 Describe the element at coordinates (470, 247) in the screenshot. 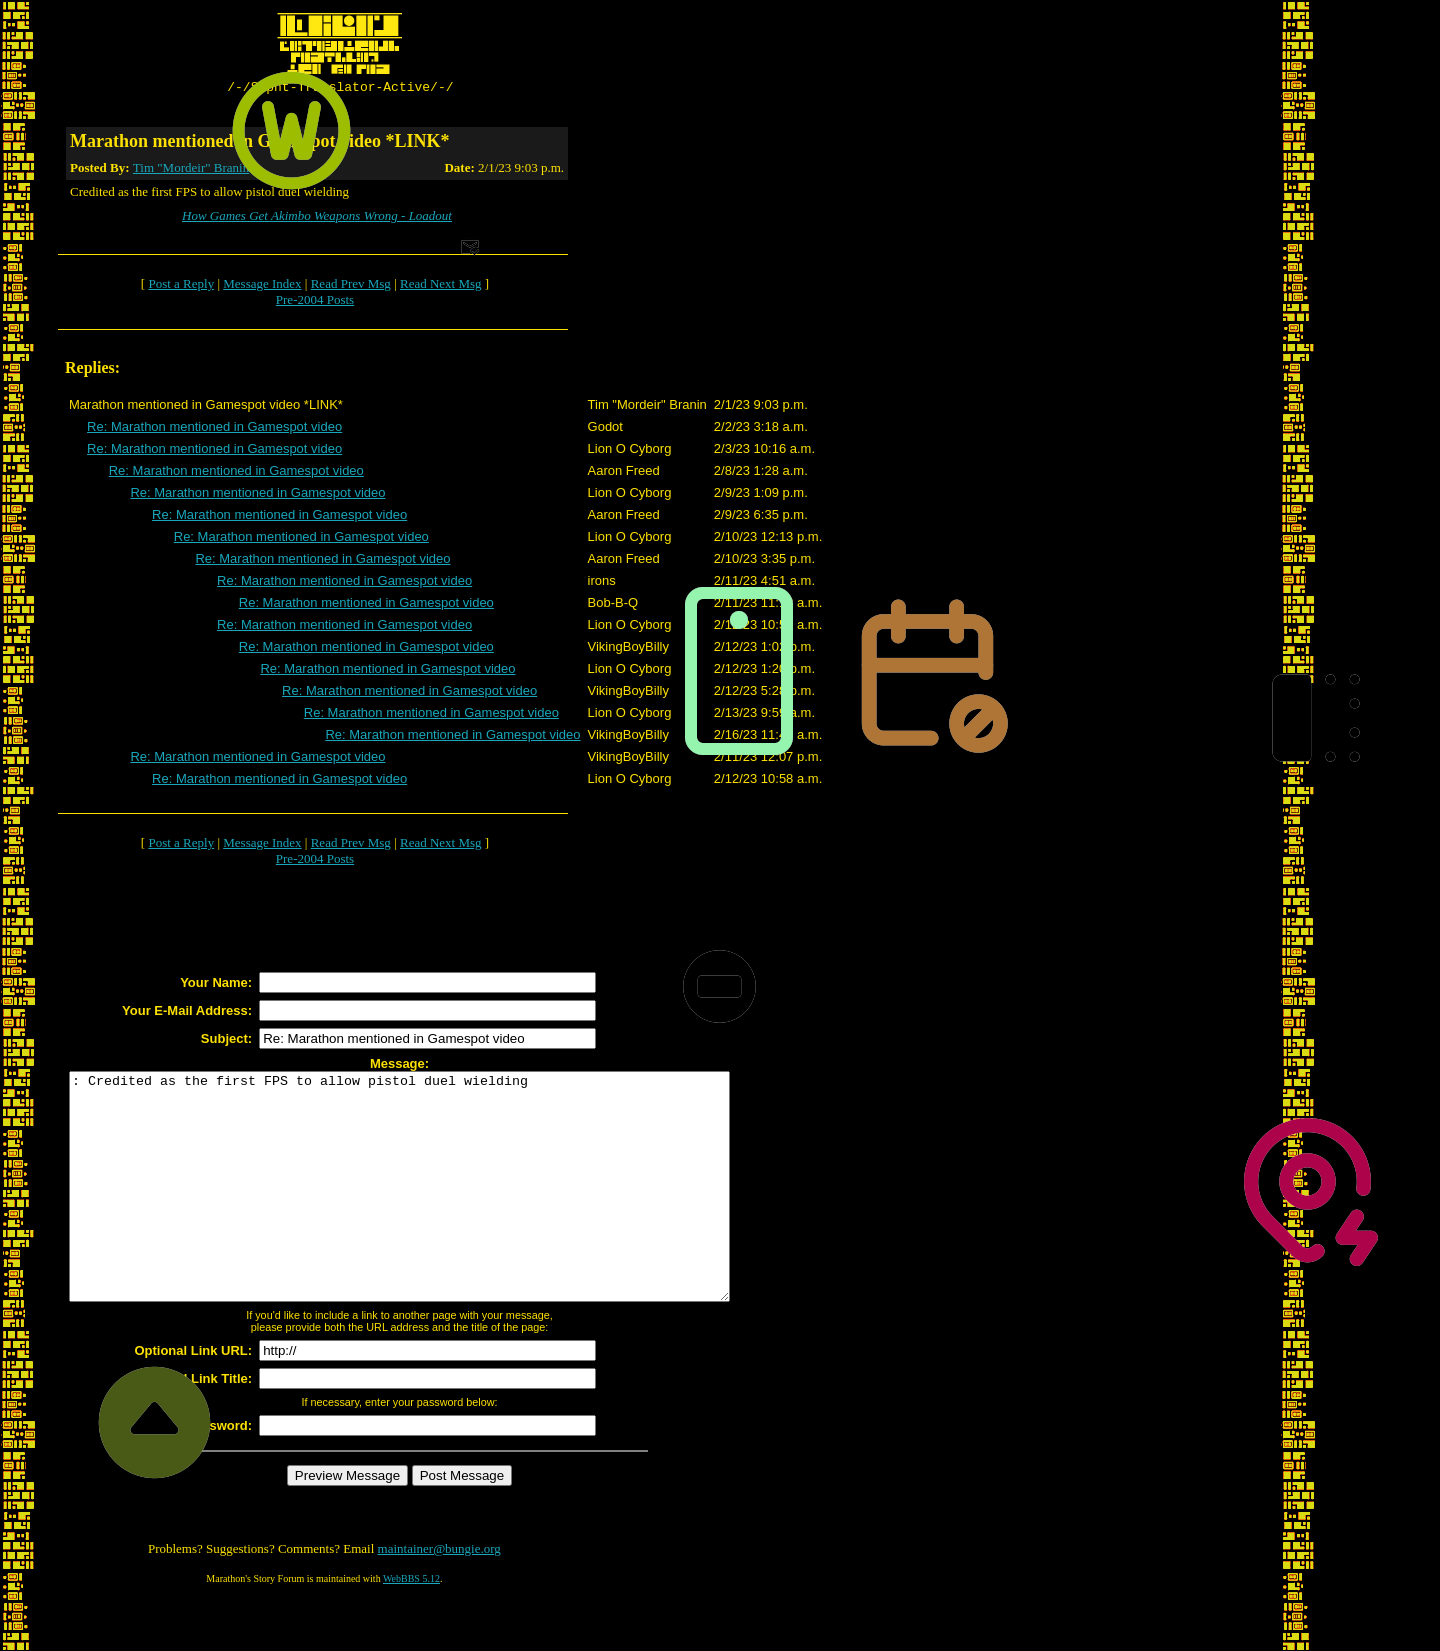

I see `mark email as read` at that location.